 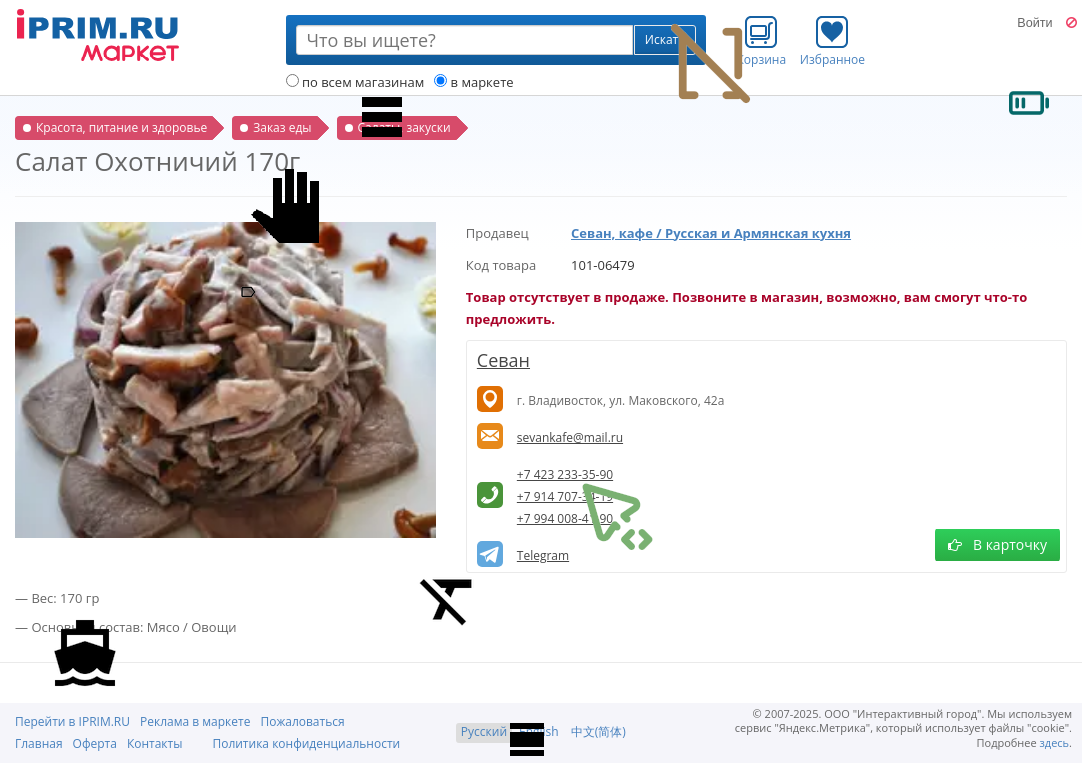 What do you see at coordinates (1029, 103) in the screenshot?
I see `indicates medium battery level` at bounding box center [1029, 103].